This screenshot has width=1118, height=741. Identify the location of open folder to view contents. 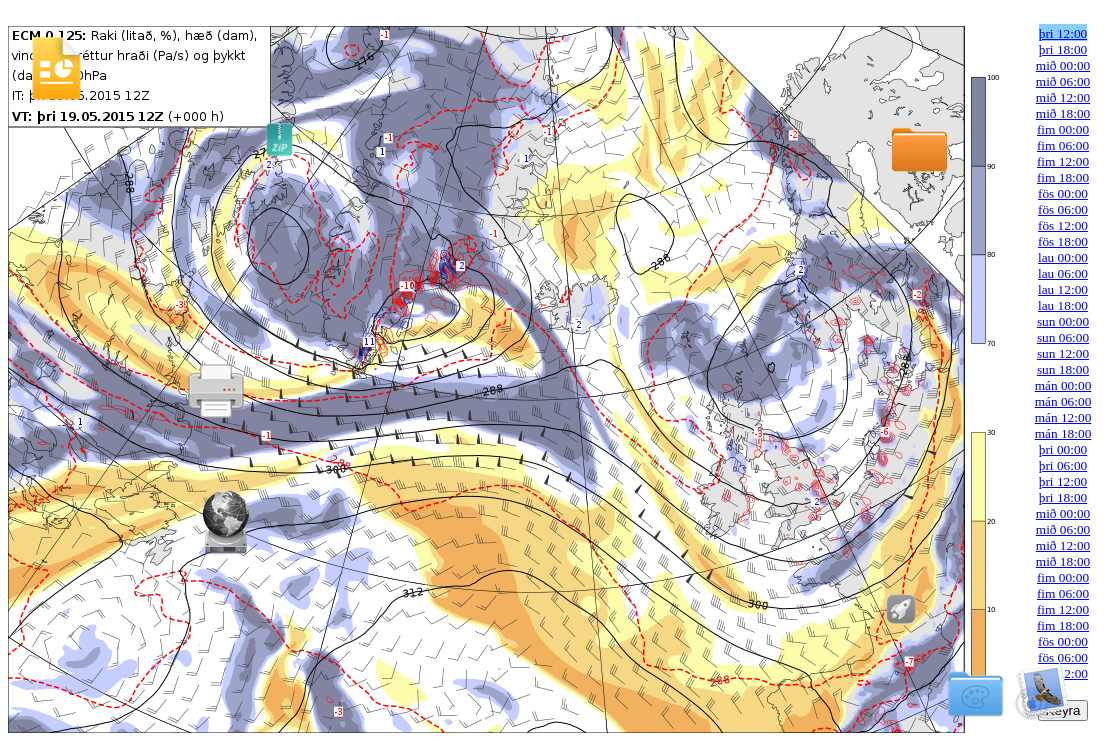
(919, 149).